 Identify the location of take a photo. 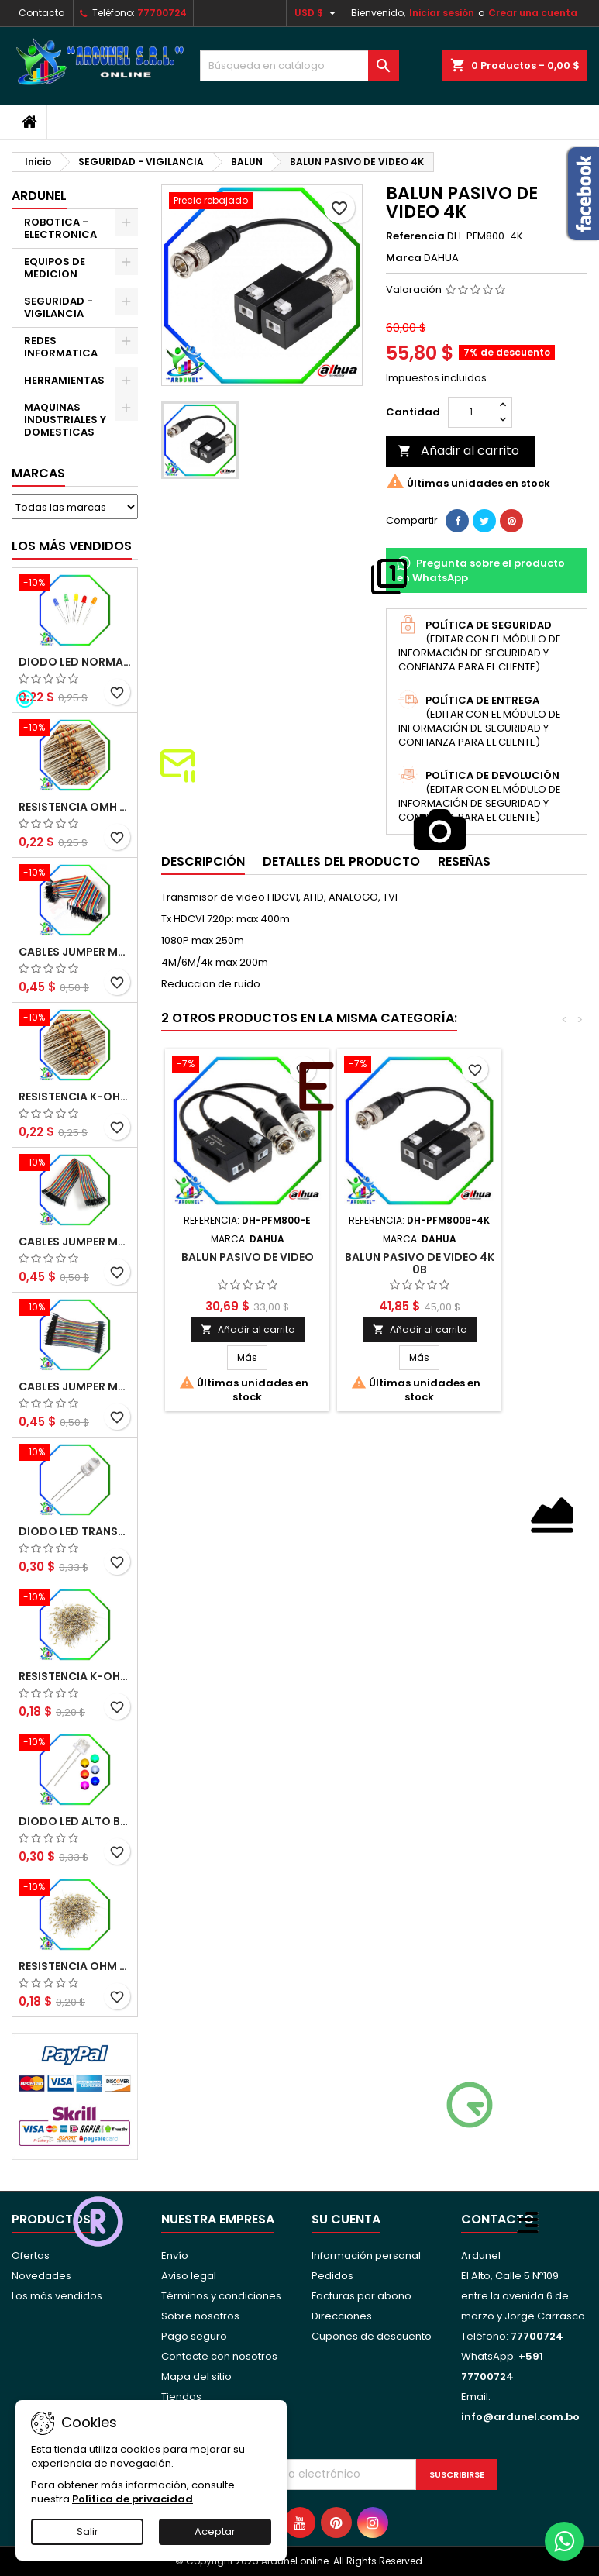
(439, 829).